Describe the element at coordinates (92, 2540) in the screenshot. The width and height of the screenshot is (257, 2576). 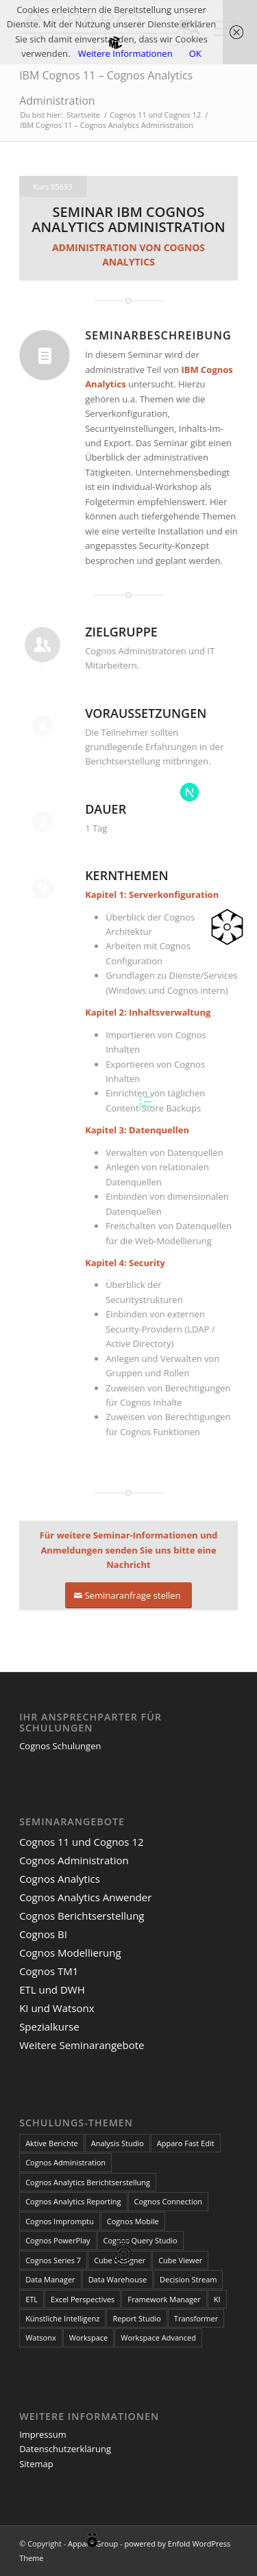
I see `view achievements or awards` at that location.